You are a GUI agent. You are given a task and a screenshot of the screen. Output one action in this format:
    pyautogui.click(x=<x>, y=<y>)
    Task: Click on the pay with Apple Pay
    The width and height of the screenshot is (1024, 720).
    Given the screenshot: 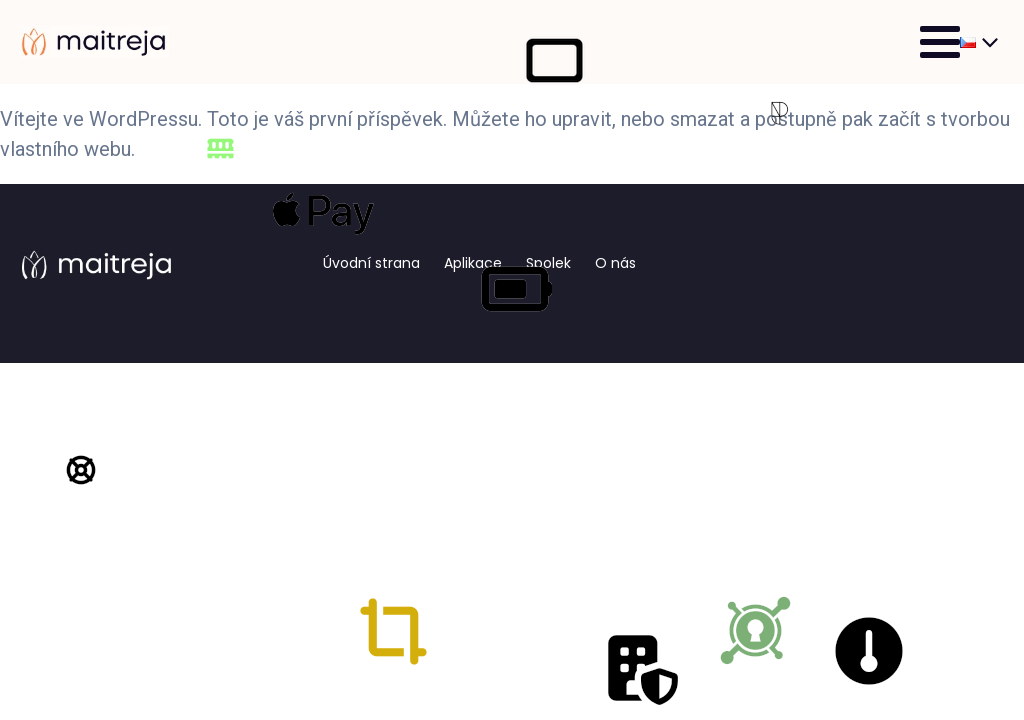 What is the action you would take?
    pyautogui.click(x=323, y=213)
    